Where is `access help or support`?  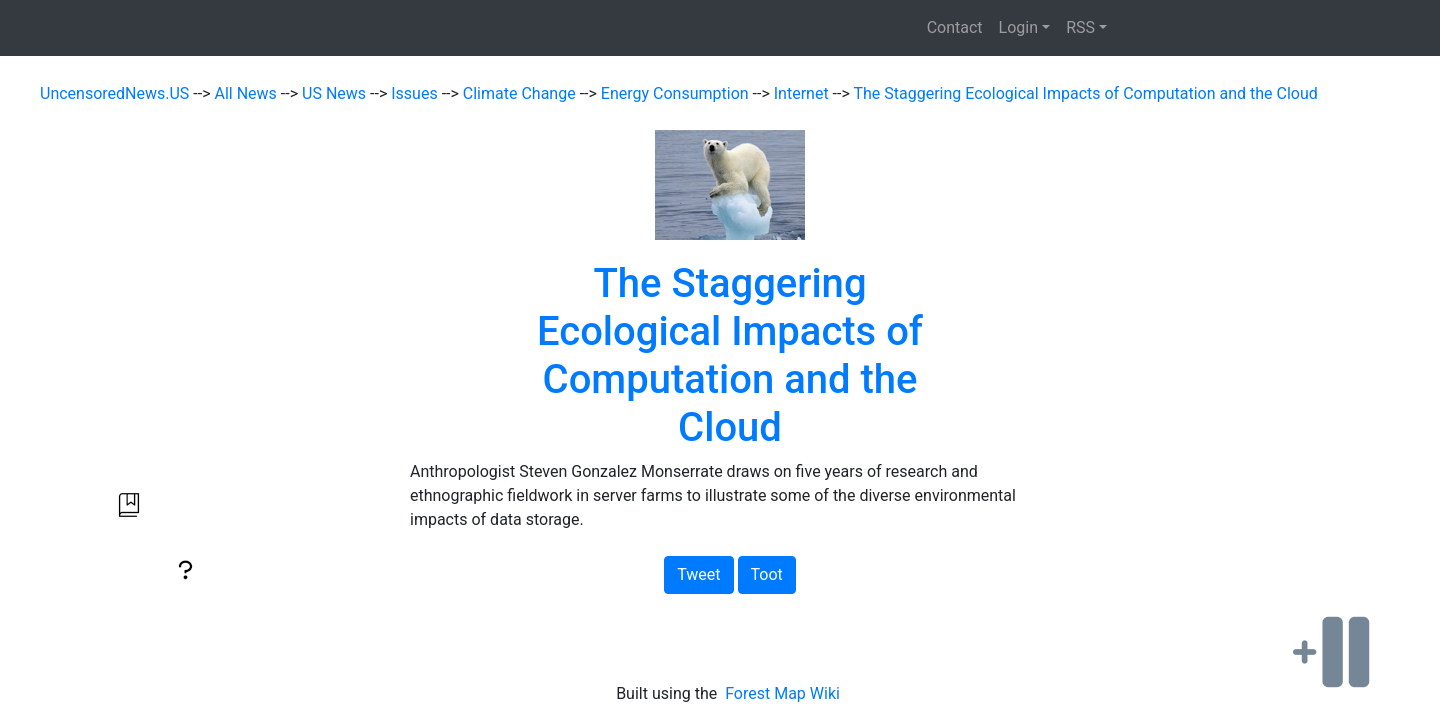
access help or support is located at coordinates (185, 569).